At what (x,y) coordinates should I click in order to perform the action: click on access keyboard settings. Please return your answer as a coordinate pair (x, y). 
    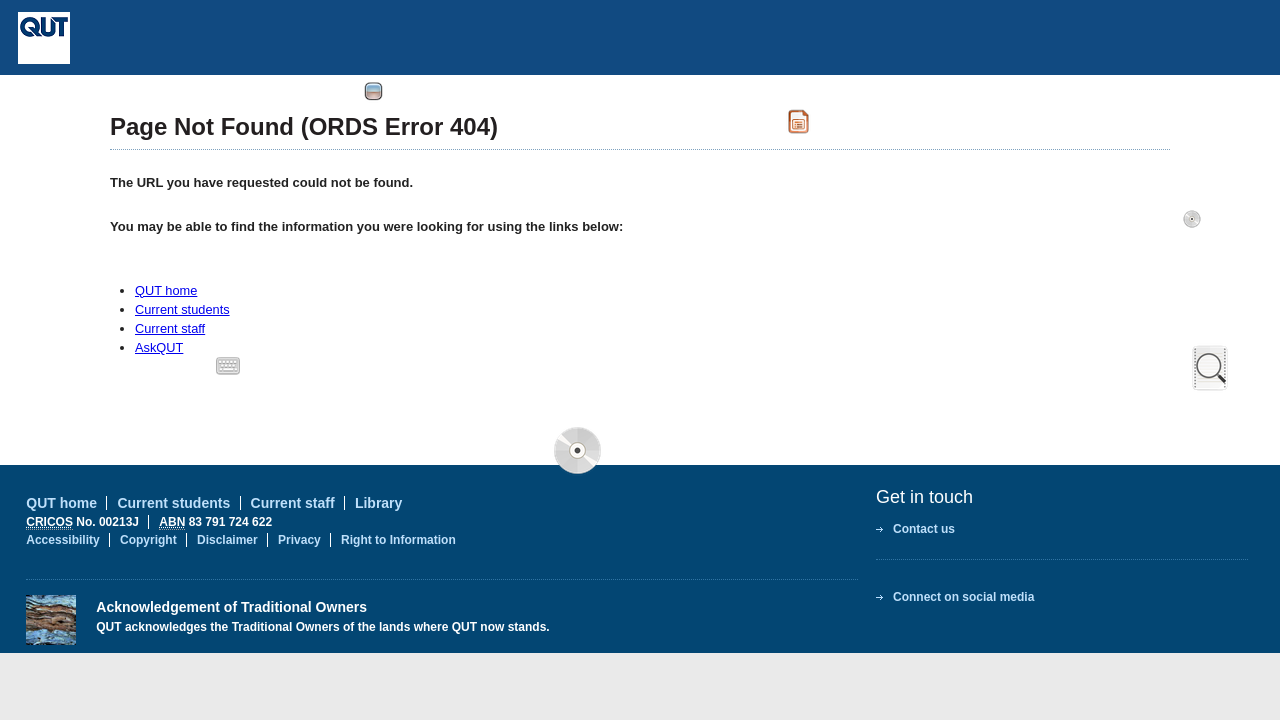
    Looking at the image, I should click on (228, 366).